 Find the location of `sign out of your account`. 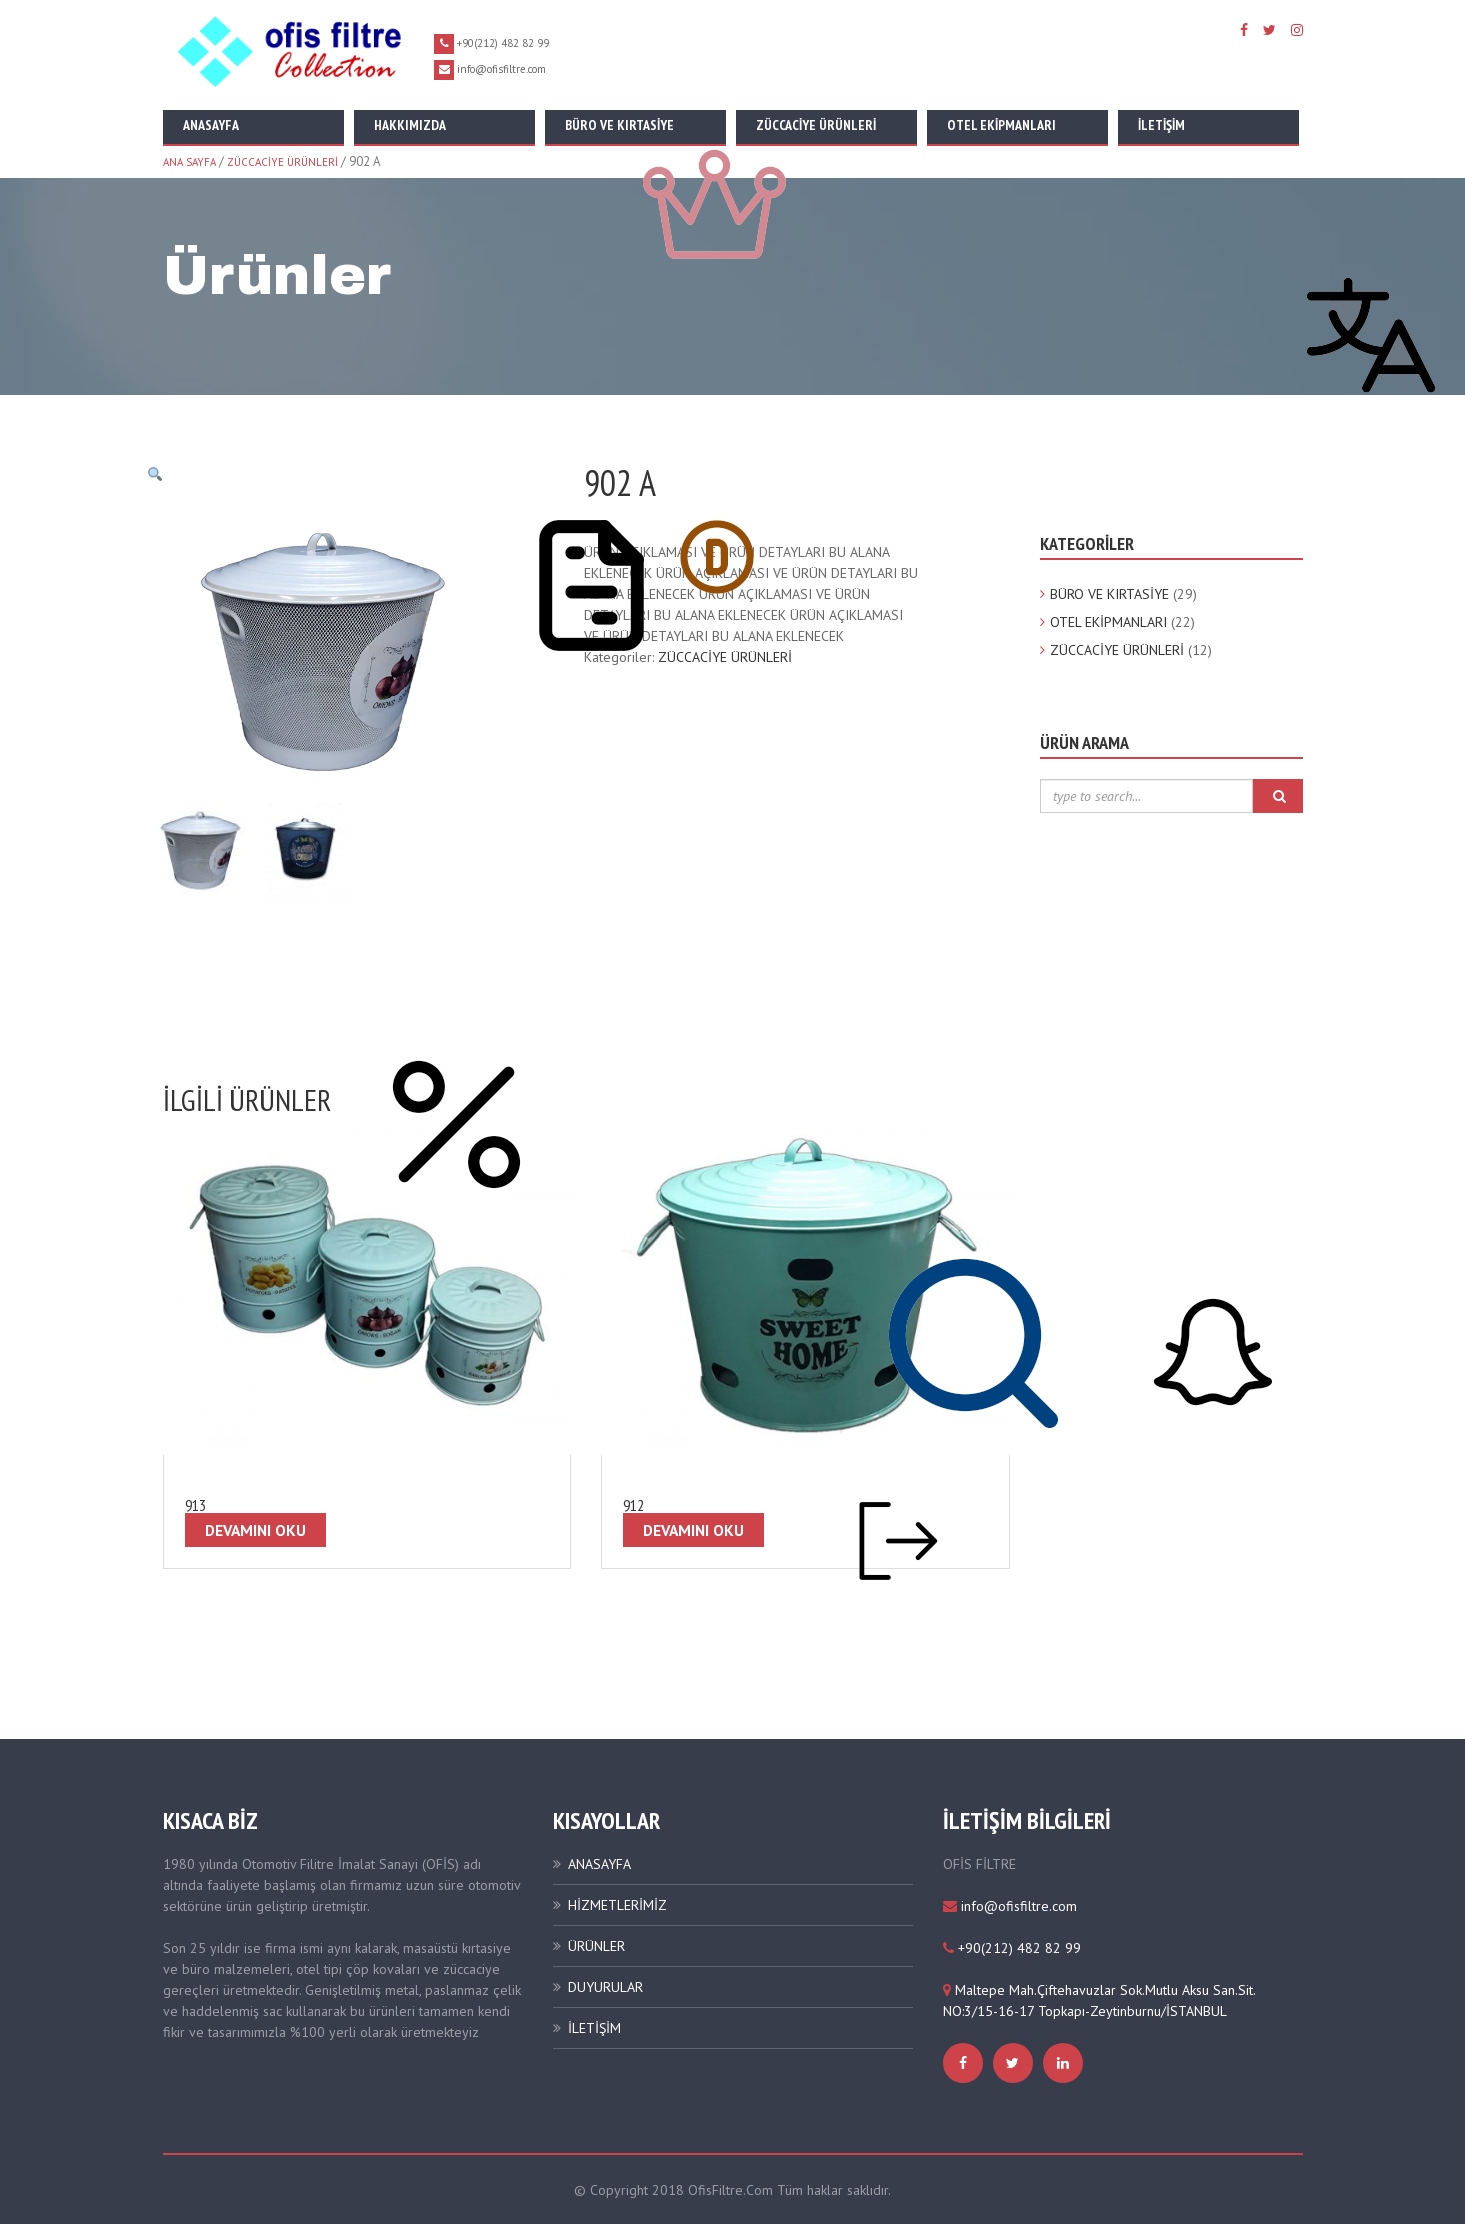

sign out of your account is located at coordinates (895, 1541).